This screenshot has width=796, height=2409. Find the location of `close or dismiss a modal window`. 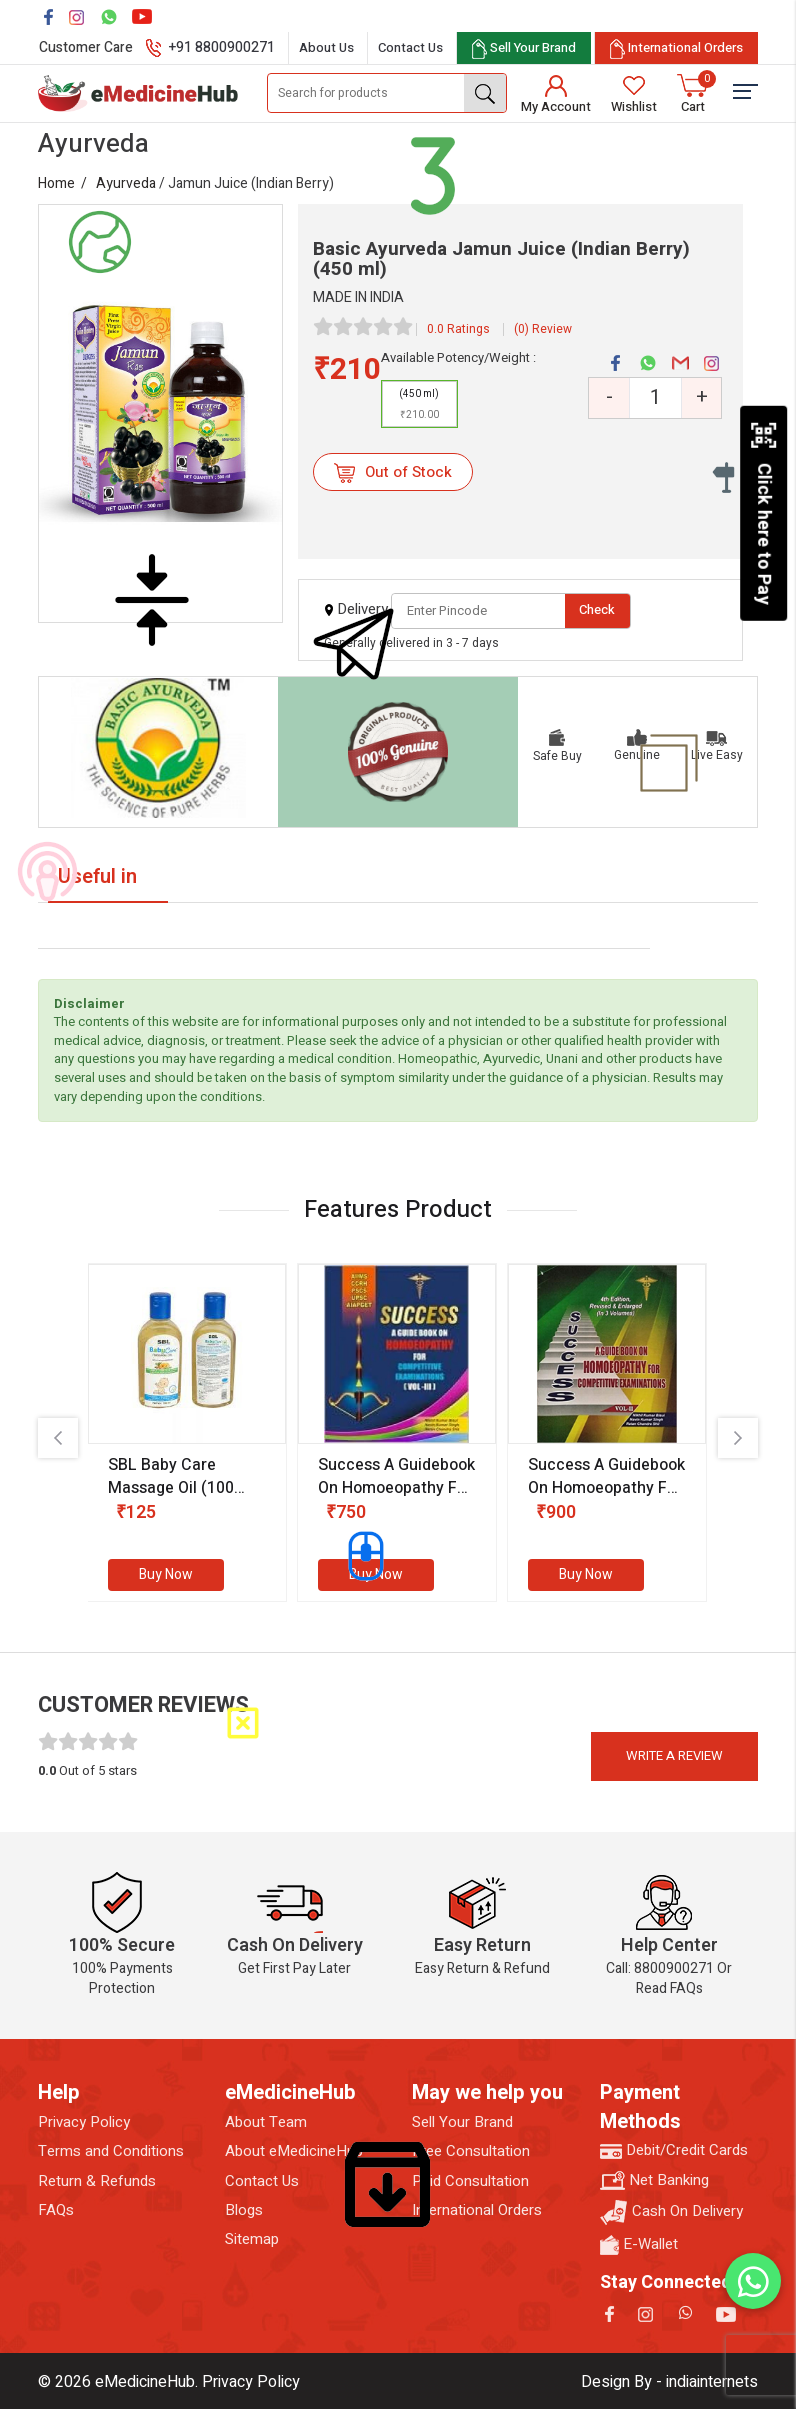

close or dismiss a modal window is located at coordinates (243, 1723).